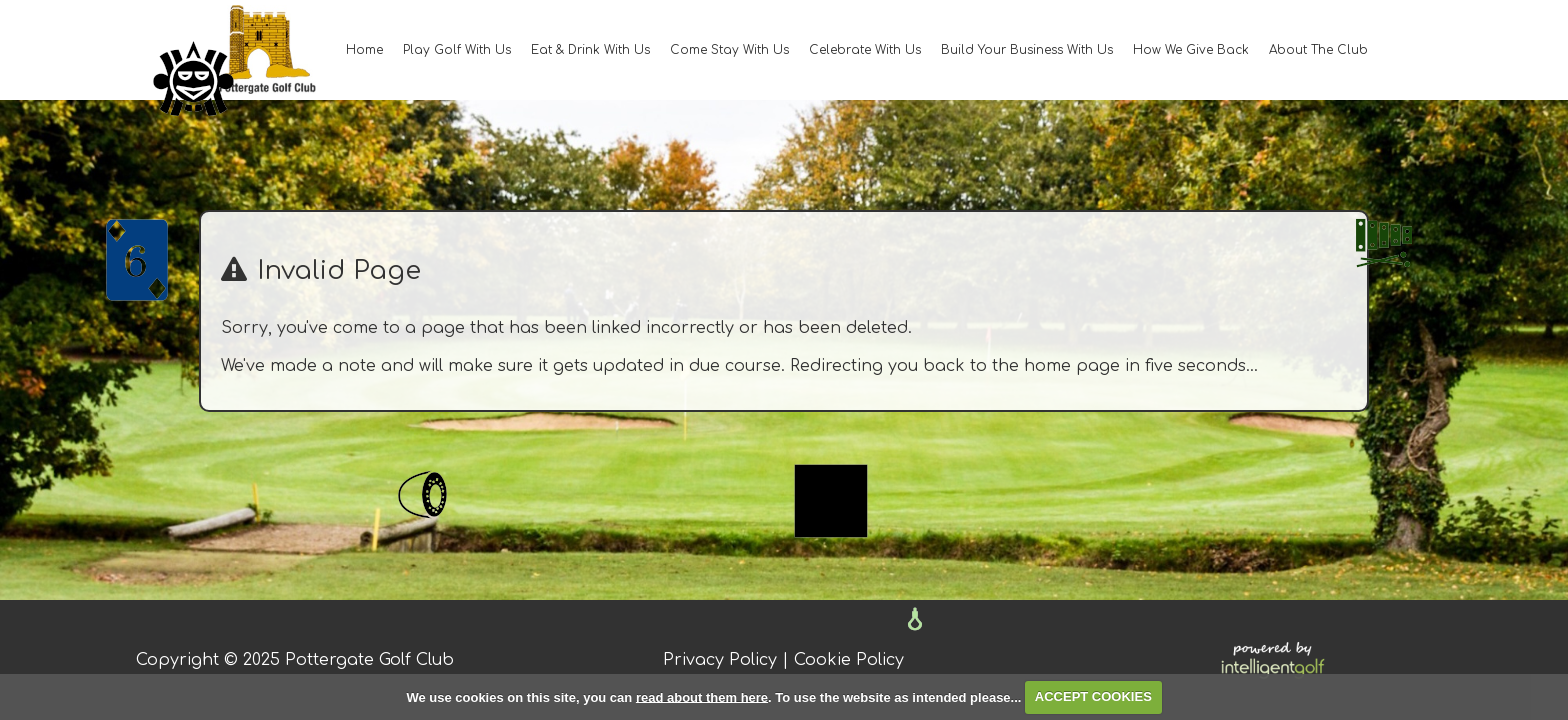 The width and height of the screenshot is (1568, 720). I want to click on kiwi fruit item in a food or cooking game, so click(422, 494).